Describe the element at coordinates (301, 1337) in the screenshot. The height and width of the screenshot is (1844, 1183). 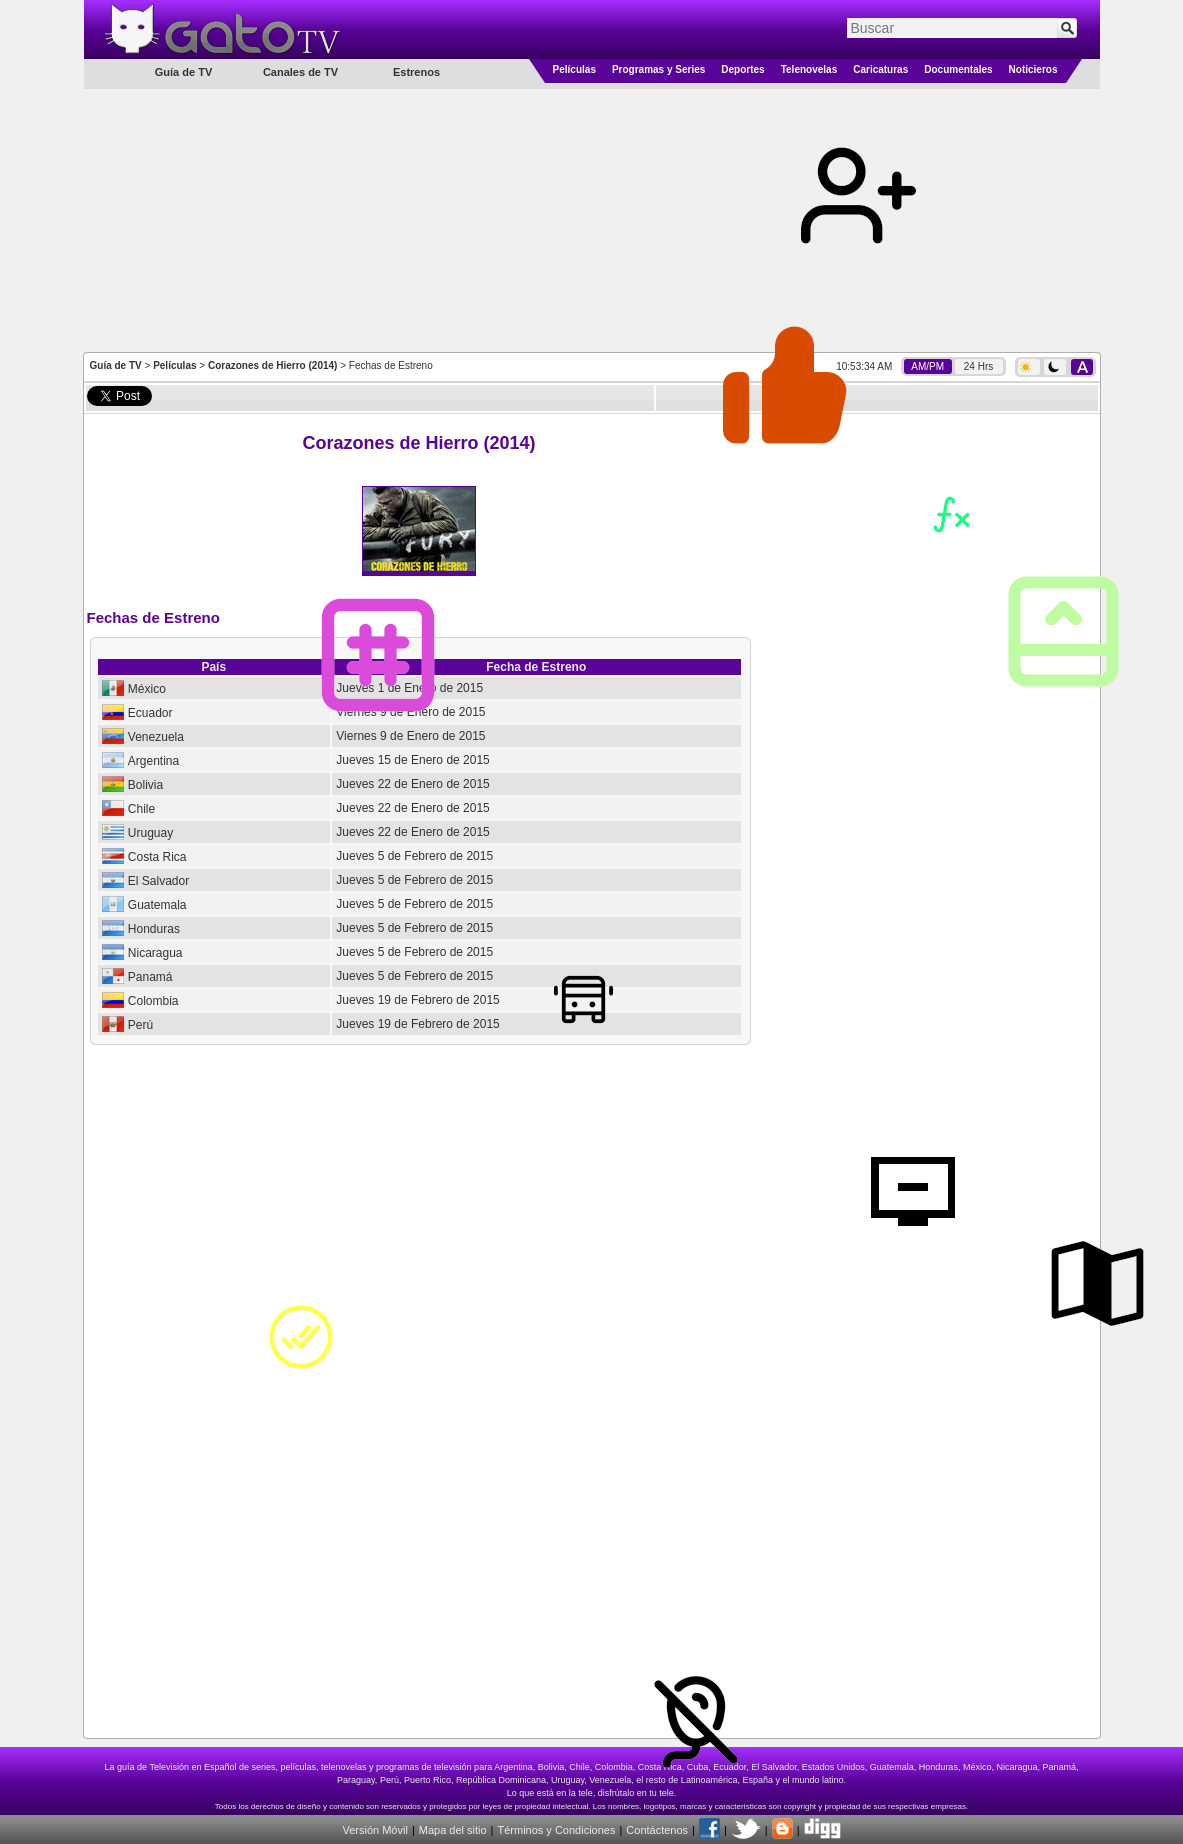
I see `task or item marked as complete` at that location.